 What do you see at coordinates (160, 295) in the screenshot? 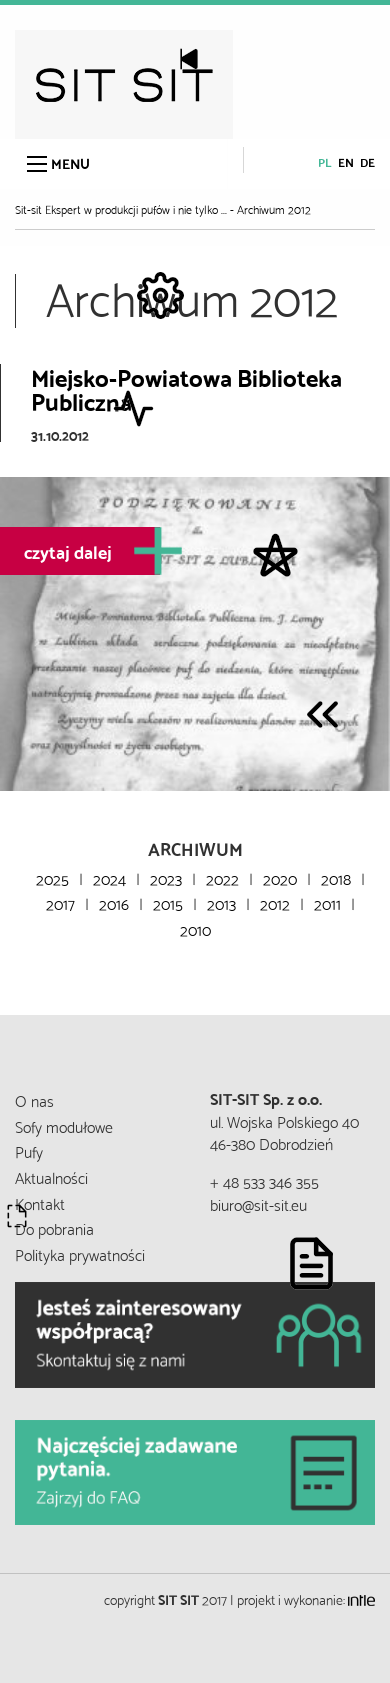
I see `access app settings and preferences` at bounding box center [160, 295].